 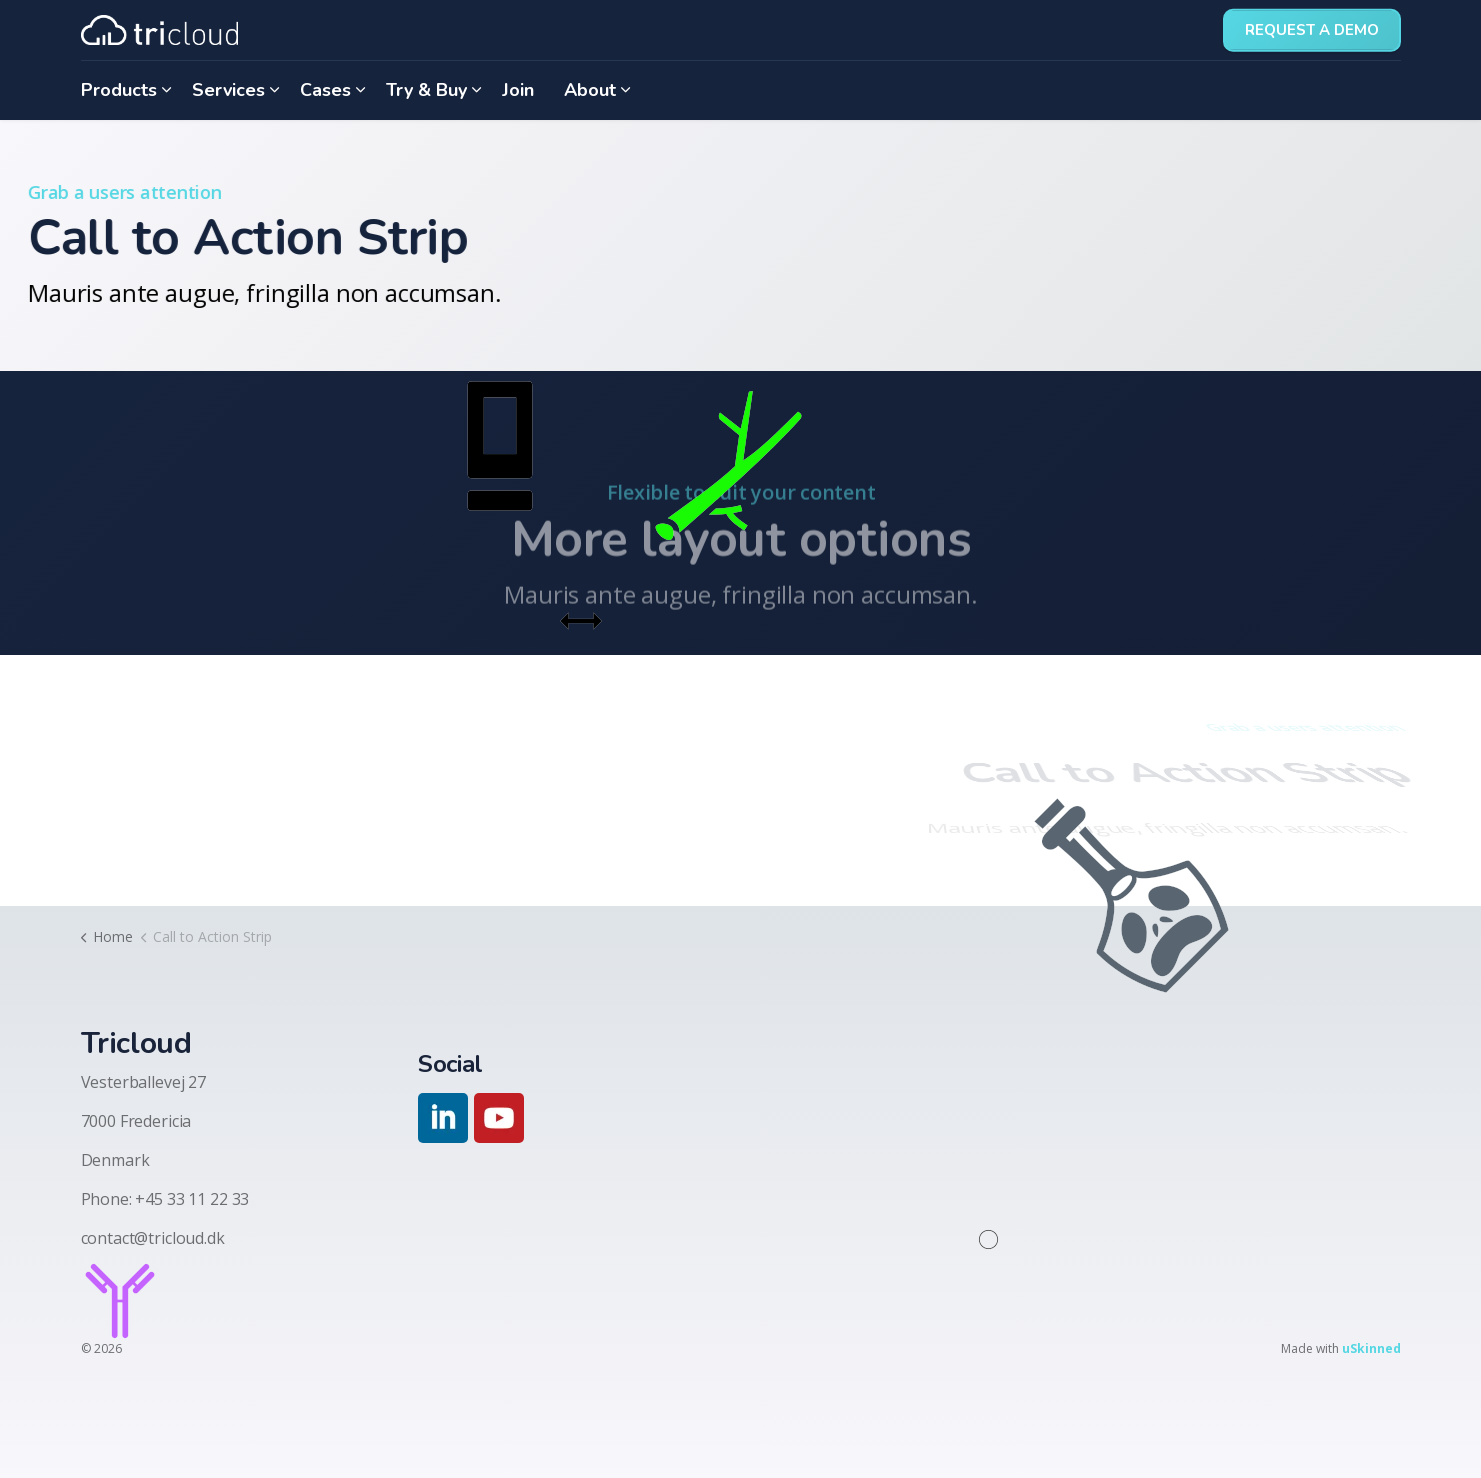 What do you see at coordinates (988, 1239) in the screenshot?
I see `unselected radio button or toggle option` at bounding box center [988, 1239].